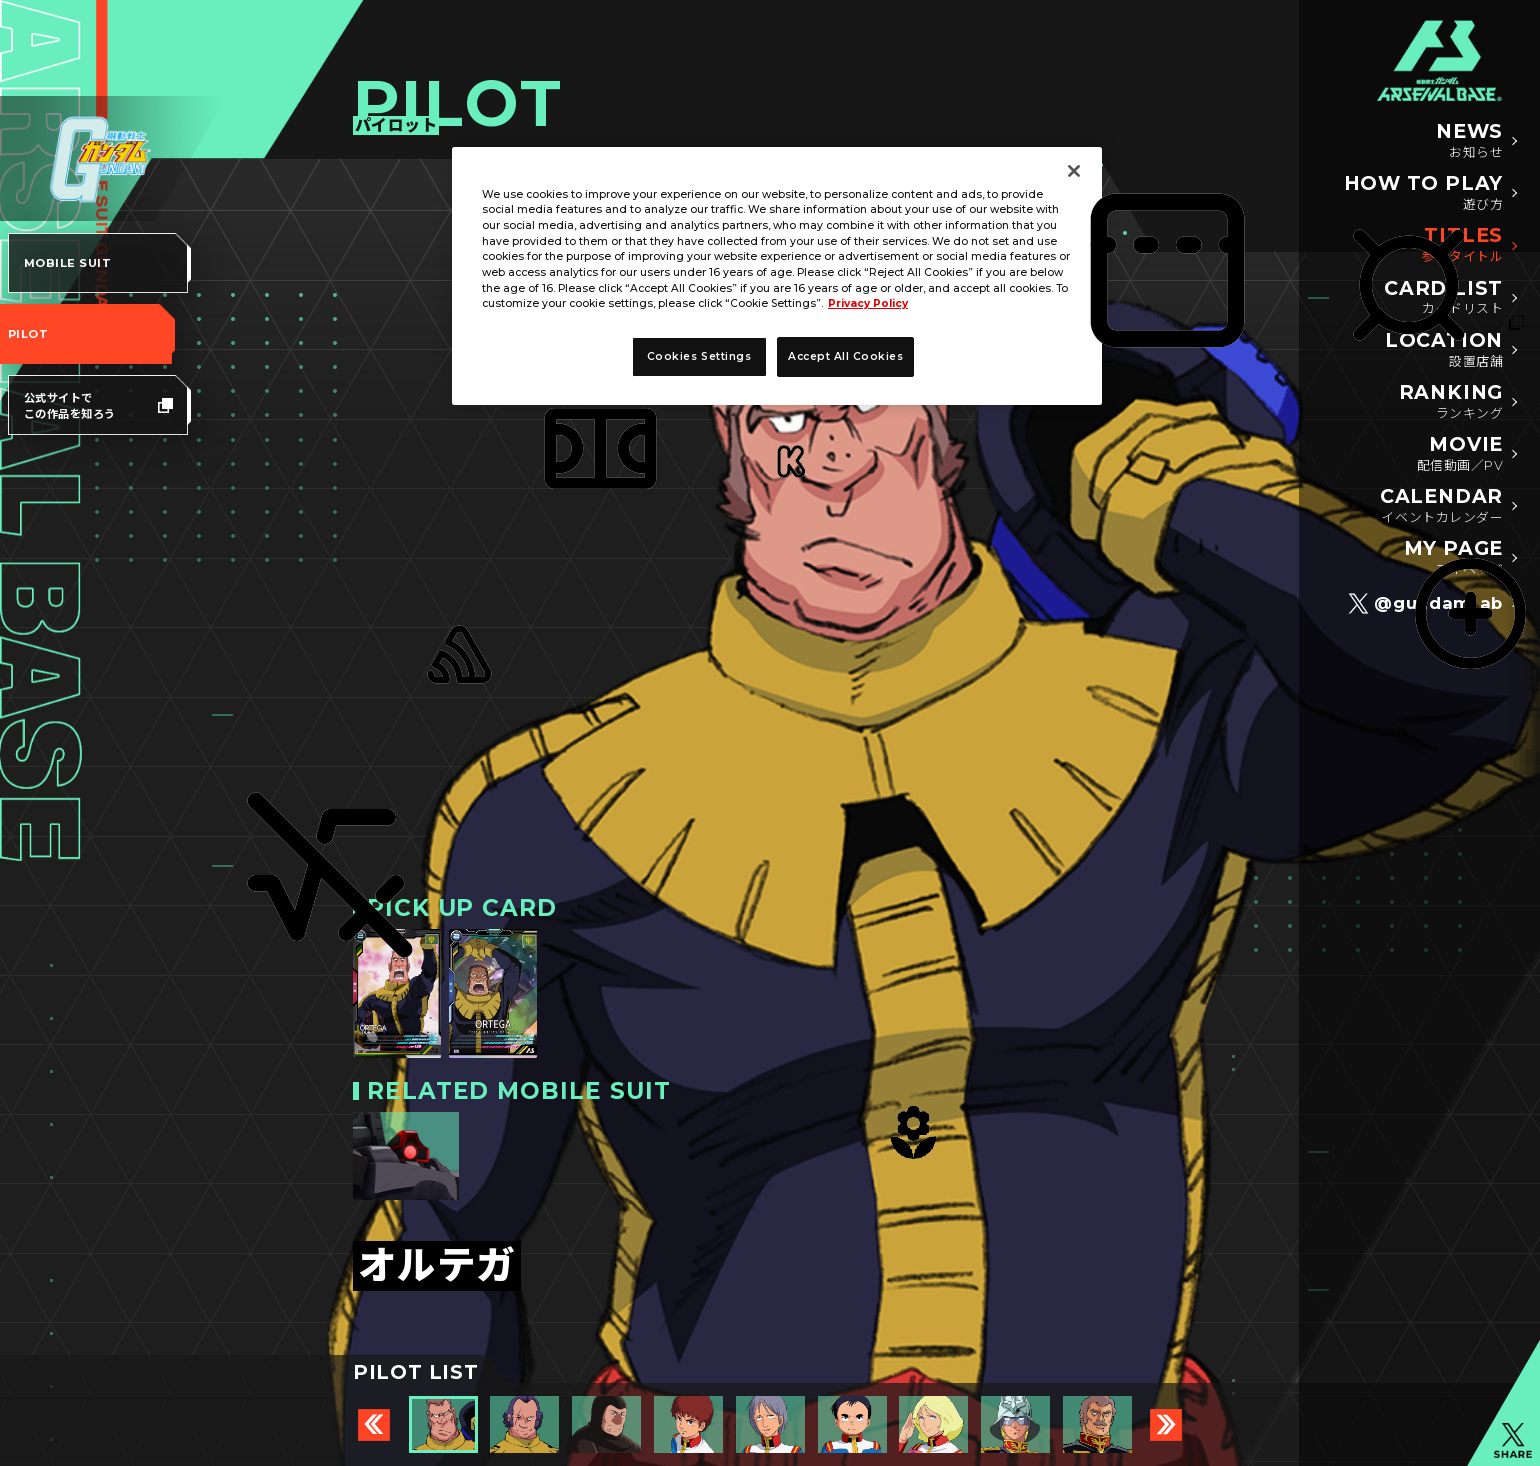 The width and height of the screenshot is (1540, 1466). I want to click on view currency or monetary settings, so click(1409, 285).